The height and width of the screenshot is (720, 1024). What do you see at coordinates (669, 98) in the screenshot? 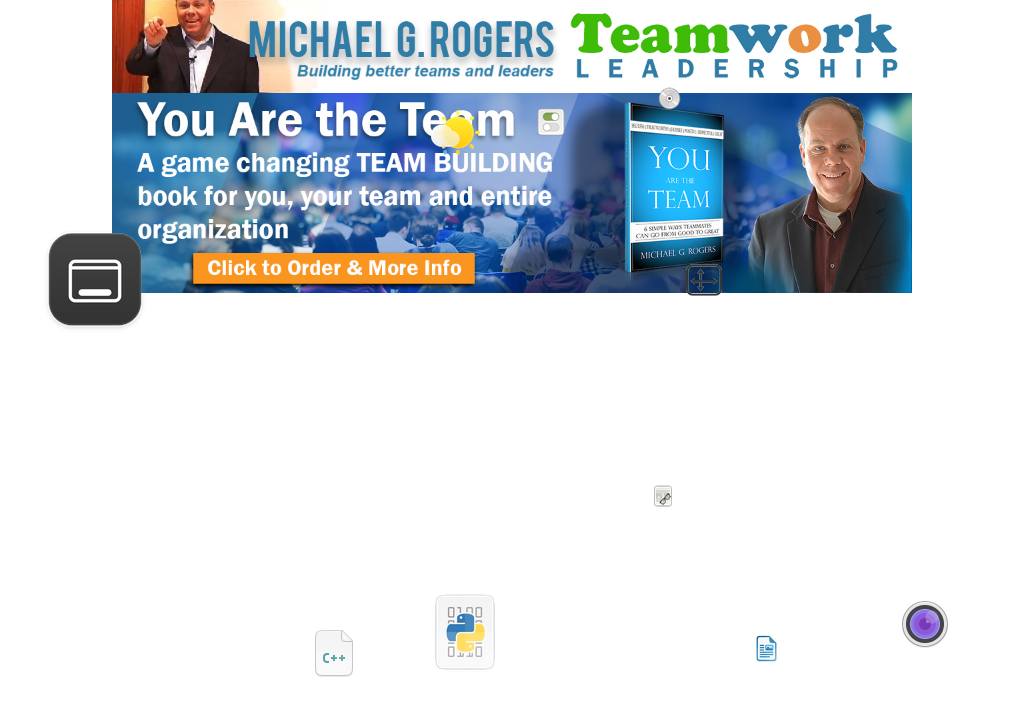
I see `indicates a rewritable CD drive or disc` at bounding box center [669, 98].